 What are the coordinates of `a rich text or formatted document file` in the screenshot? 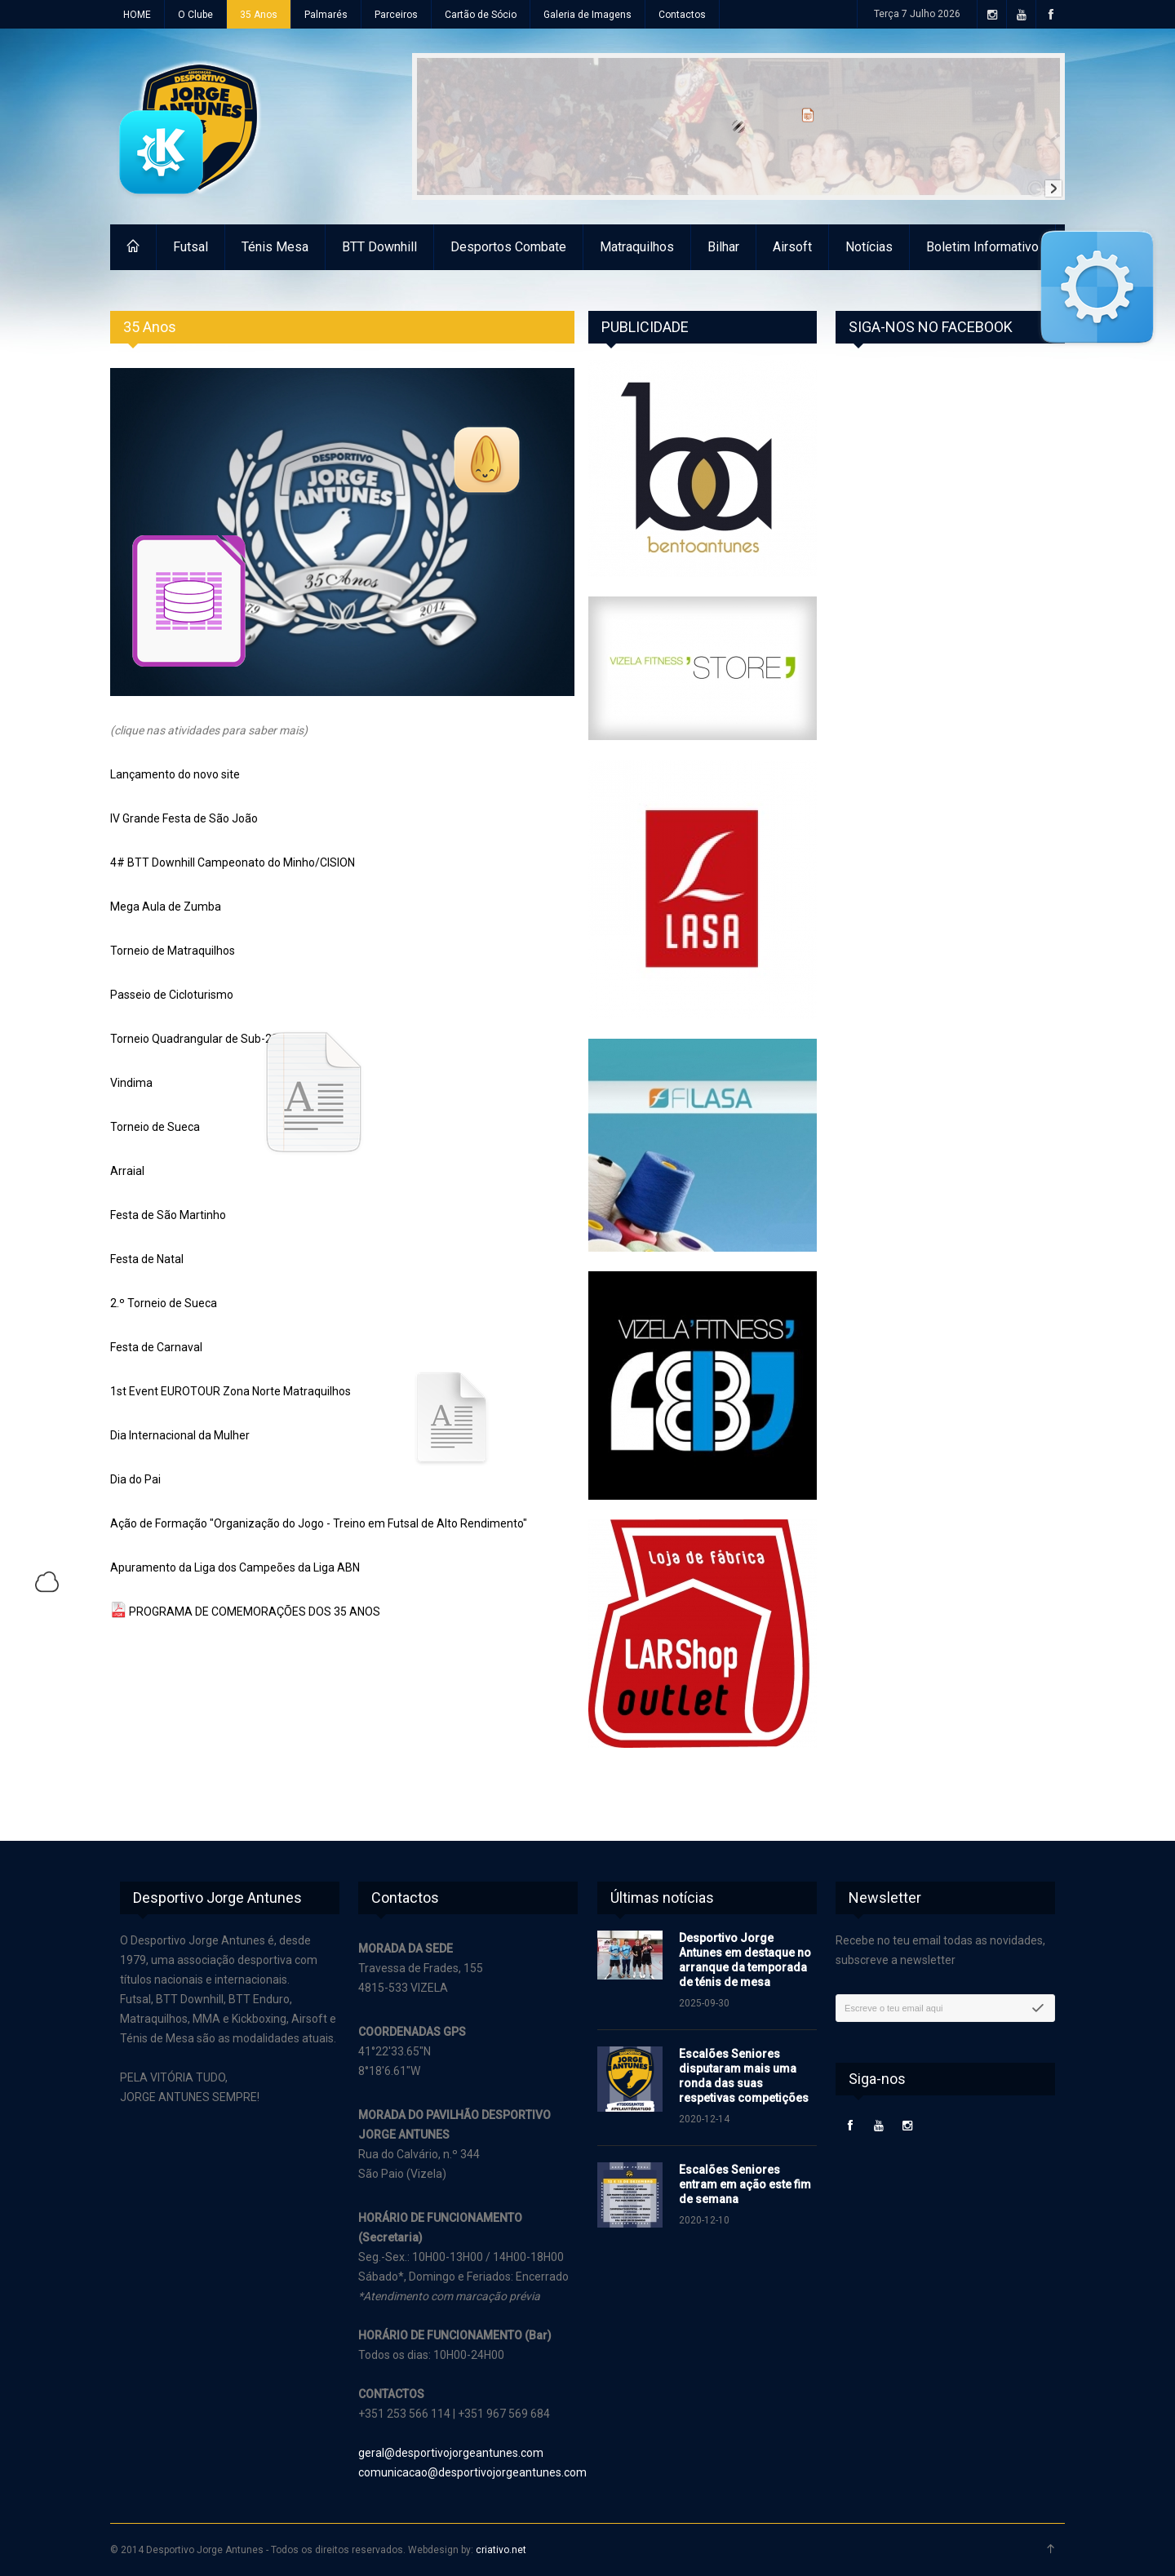 It's located at (313, 1092).